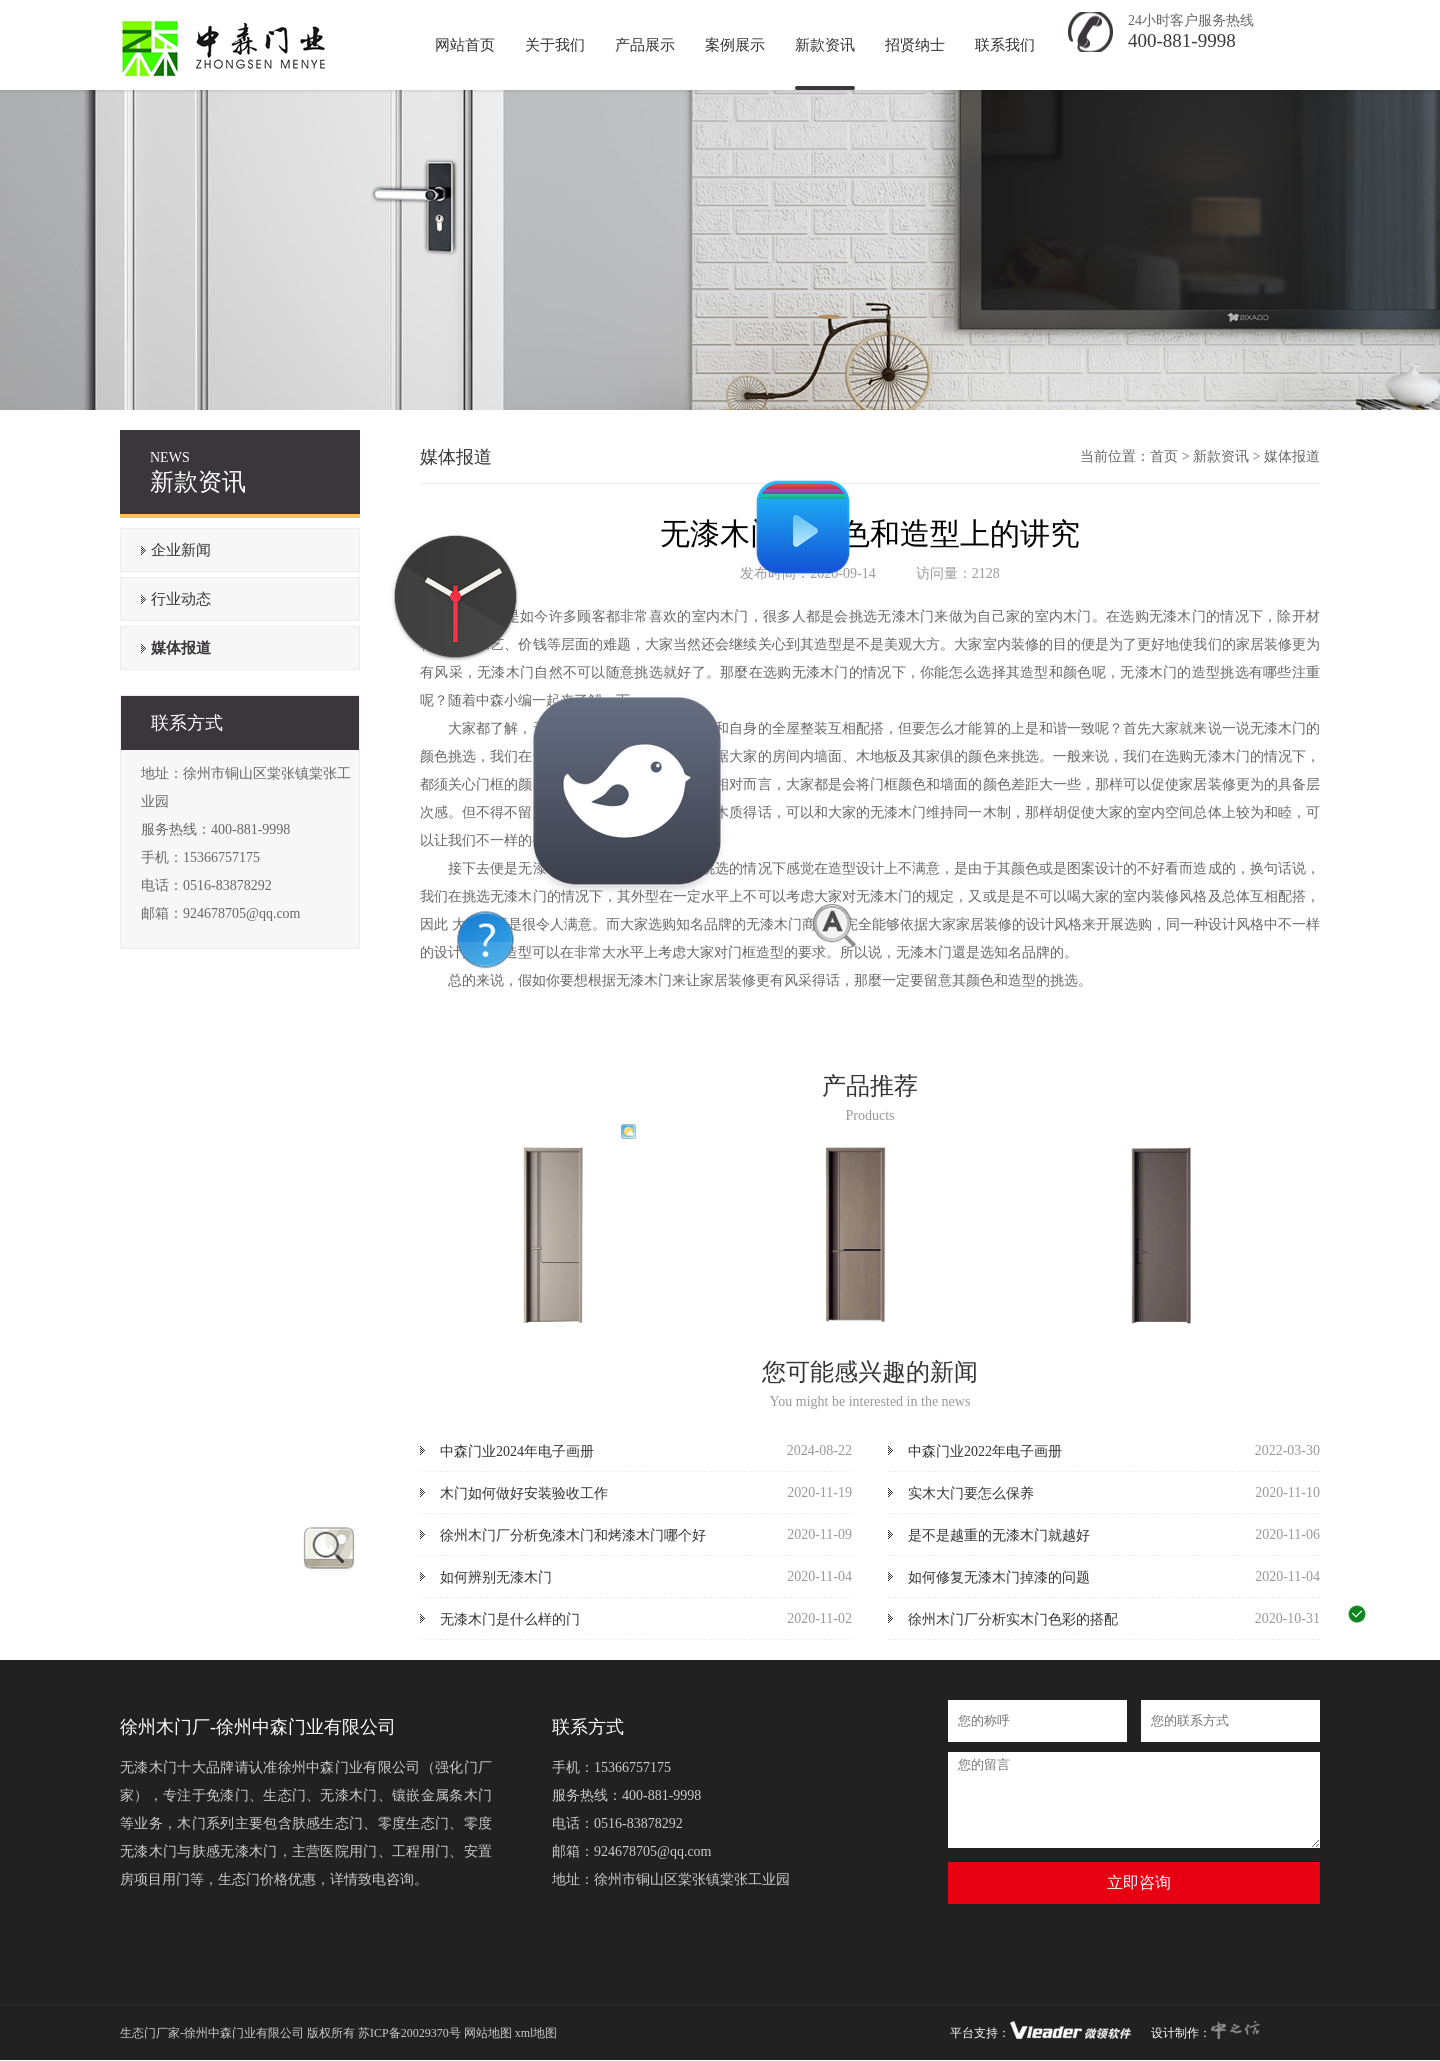 This screenshot has height=2061, width=1440. I want to click on indicates file sync completed successfully, so click(1357, 1614).